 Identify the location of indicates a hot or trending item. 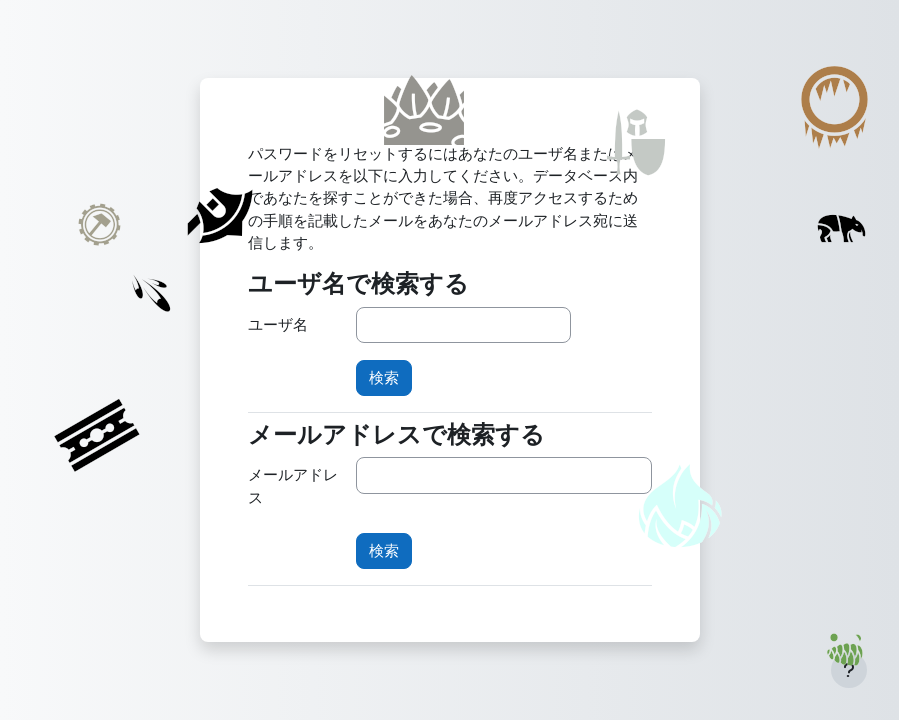
(680, 506).